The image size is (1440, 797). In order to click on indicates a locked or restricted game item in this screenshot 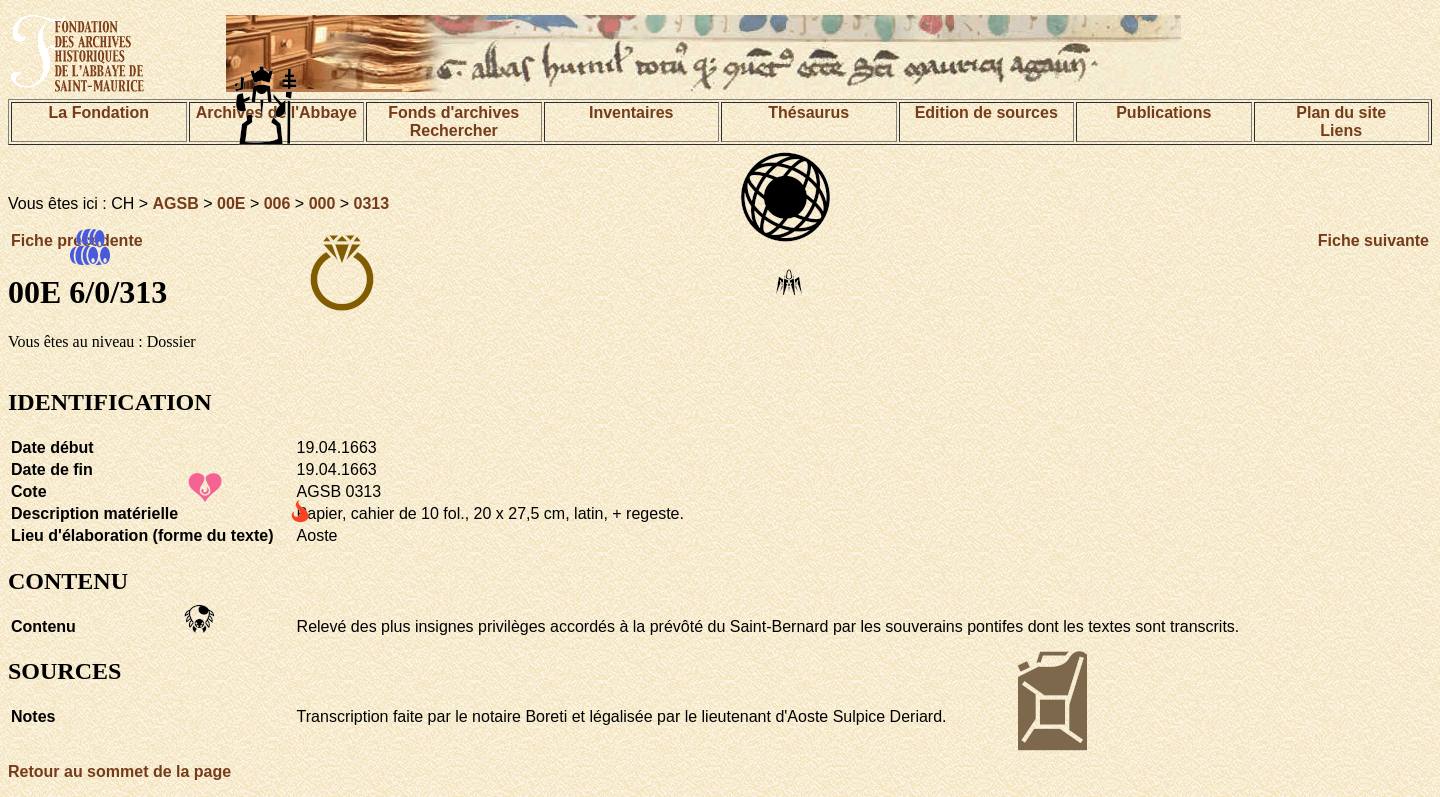, I will do `click(785, 196)`.